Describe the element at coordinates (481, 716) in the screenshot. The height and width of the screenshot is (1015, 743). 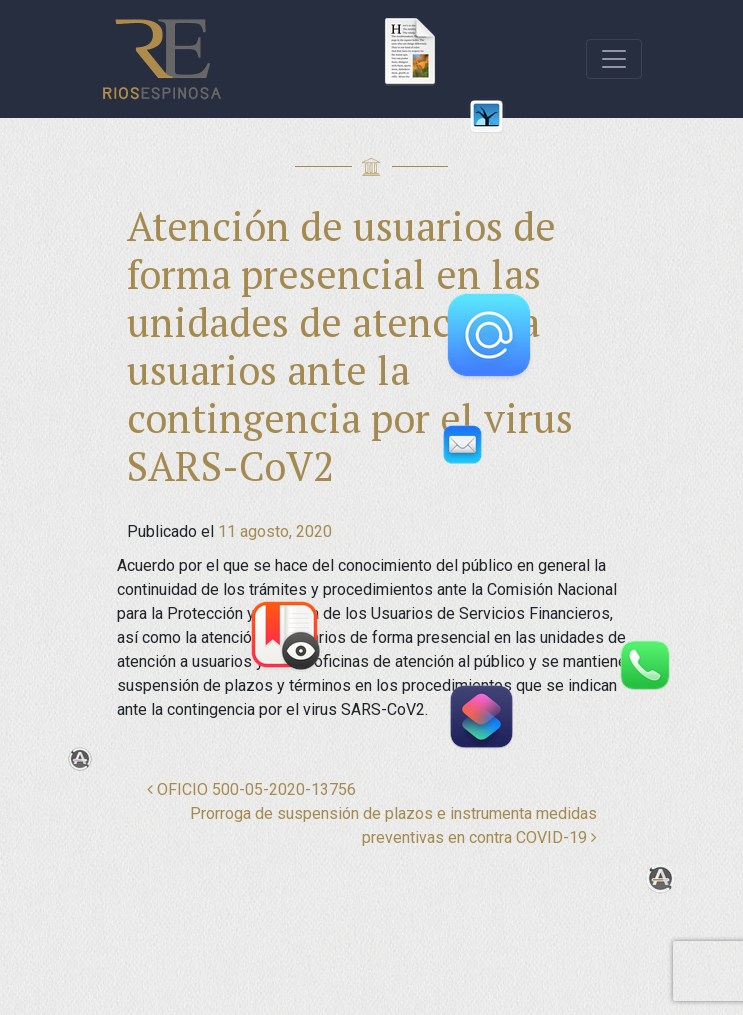
I see `open the Shortcuts app` at that location.